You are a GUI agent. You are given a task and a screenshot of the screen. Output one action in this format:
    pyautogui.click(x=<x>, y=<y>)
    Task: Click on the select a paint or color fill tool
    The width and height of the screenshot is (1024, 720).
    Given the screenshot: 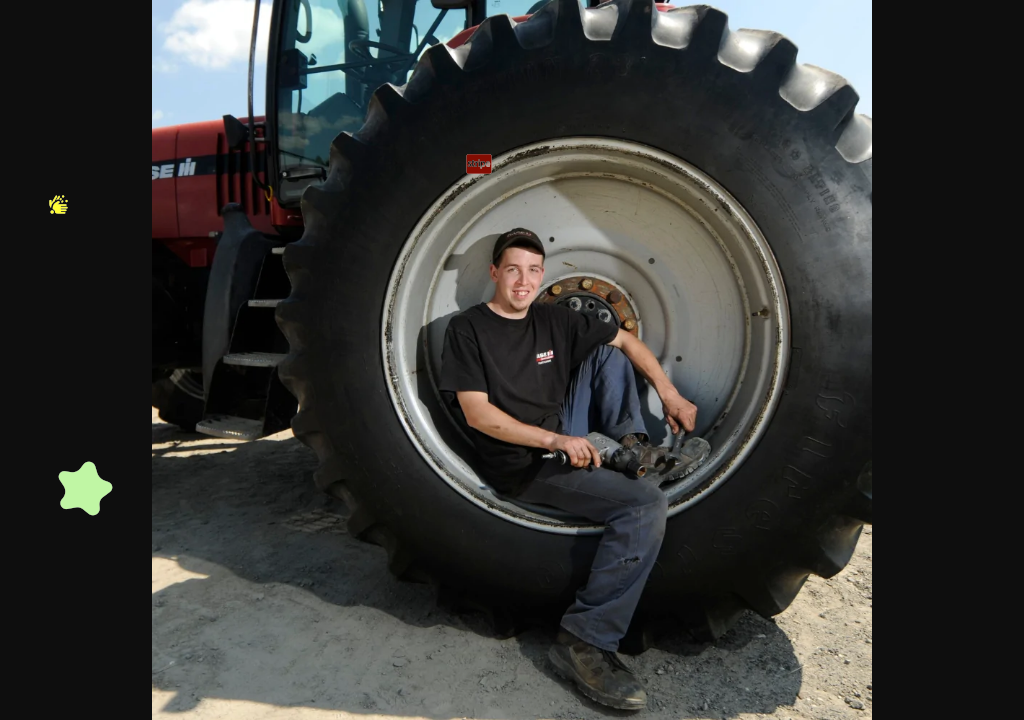 What is the action you would take?
    pyautogui.click(x=85, y=488)
    